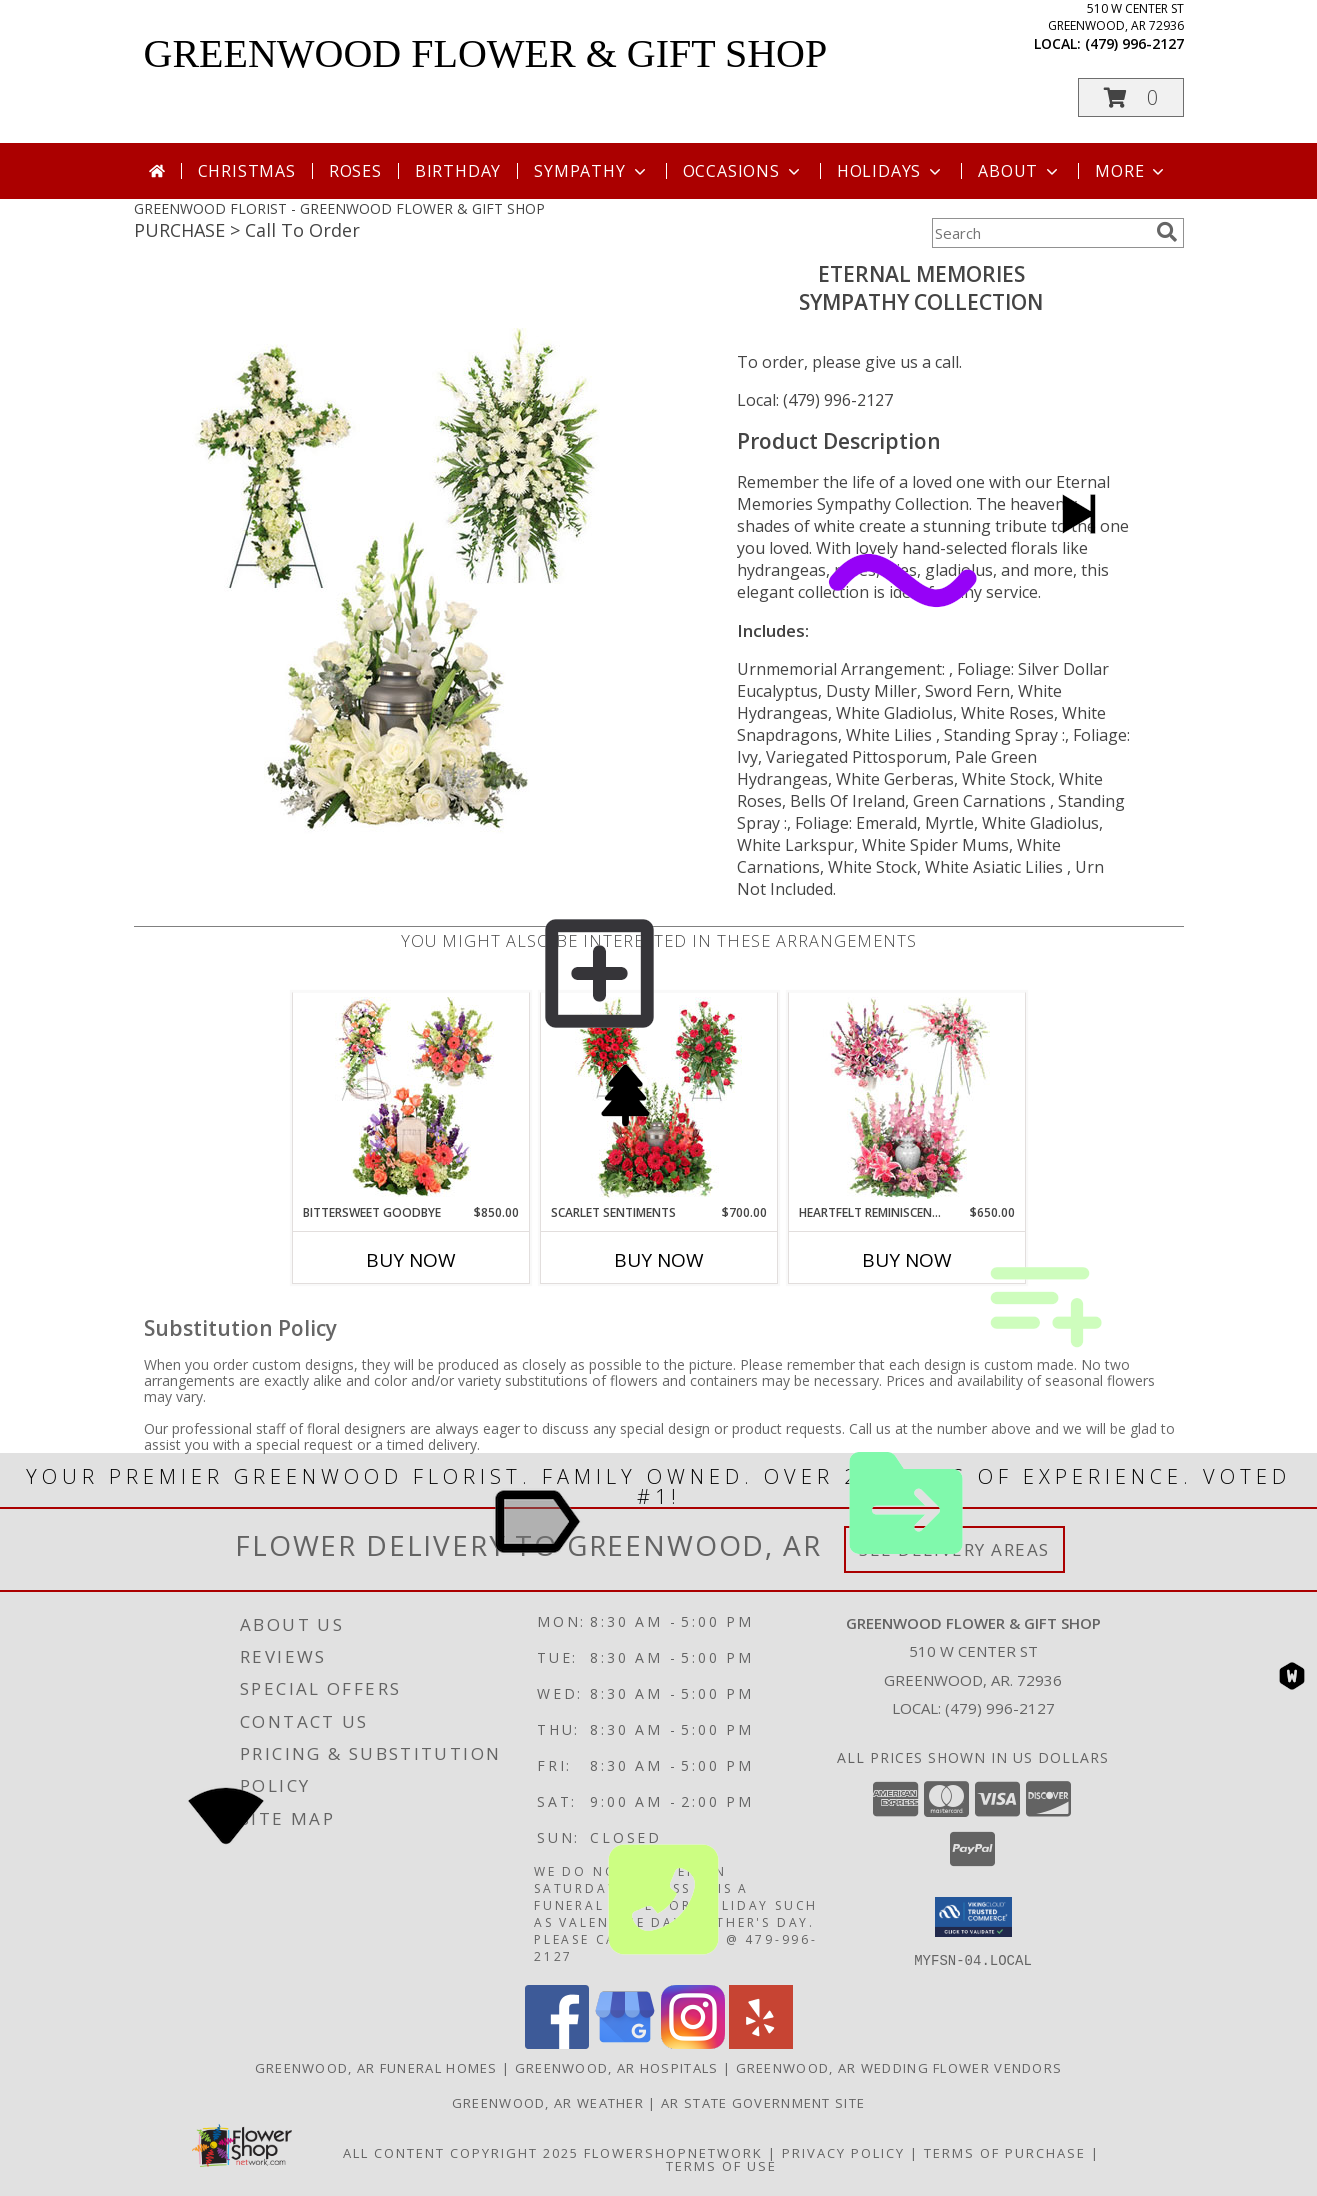 This screenshot has width=1317, height=2196. What do you see at coordinates (906, 1503) in the screenshot?
I see `access a linked submodule or external repository` at bounding box center [906, 1503].